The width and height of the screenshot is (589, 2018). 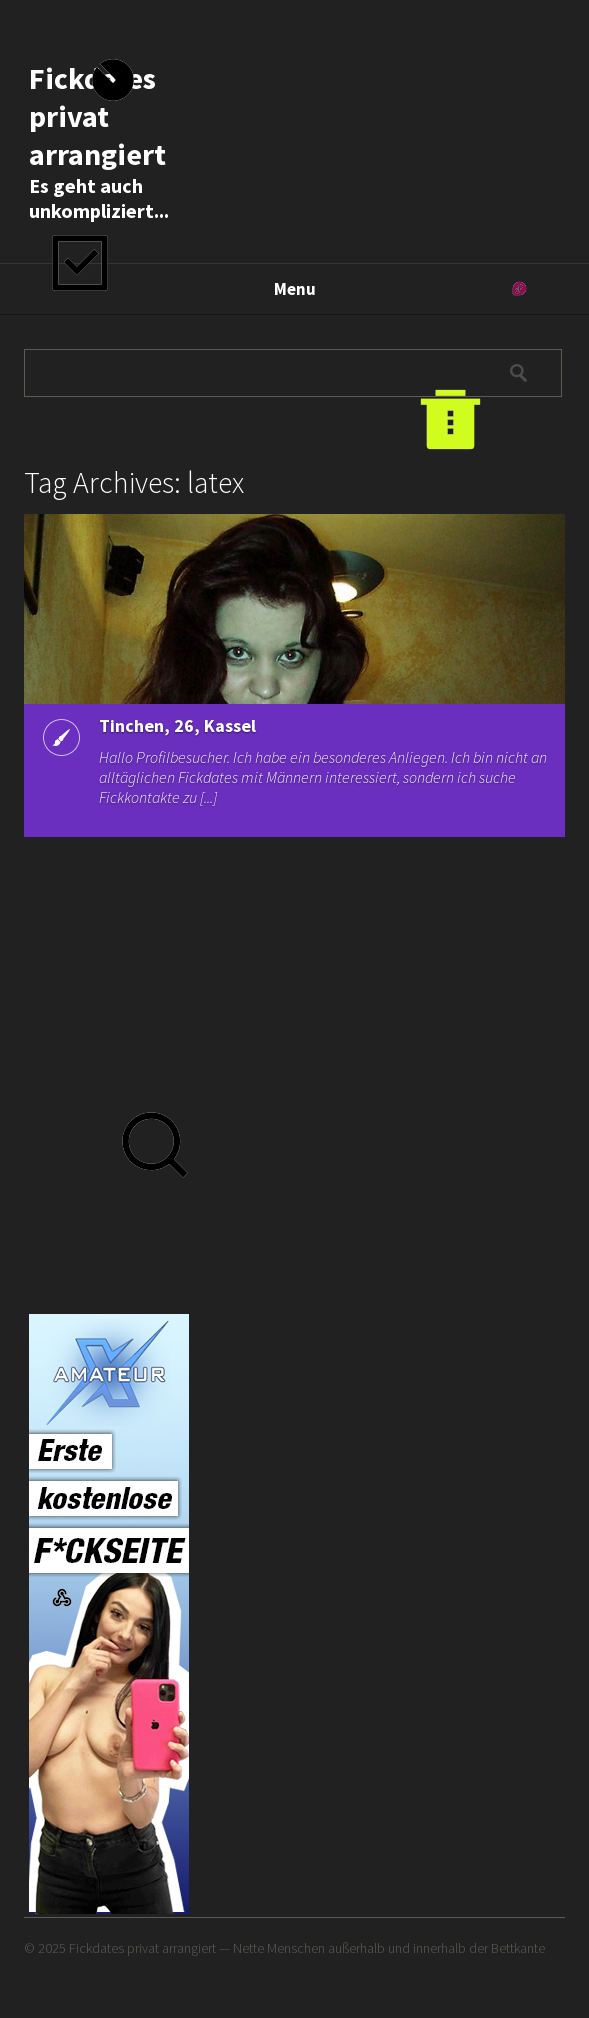 What do you see at coordinates (62, 1598) in the screenshot?
I see `configure webhook integrations` at bounding box center [62, 1598].